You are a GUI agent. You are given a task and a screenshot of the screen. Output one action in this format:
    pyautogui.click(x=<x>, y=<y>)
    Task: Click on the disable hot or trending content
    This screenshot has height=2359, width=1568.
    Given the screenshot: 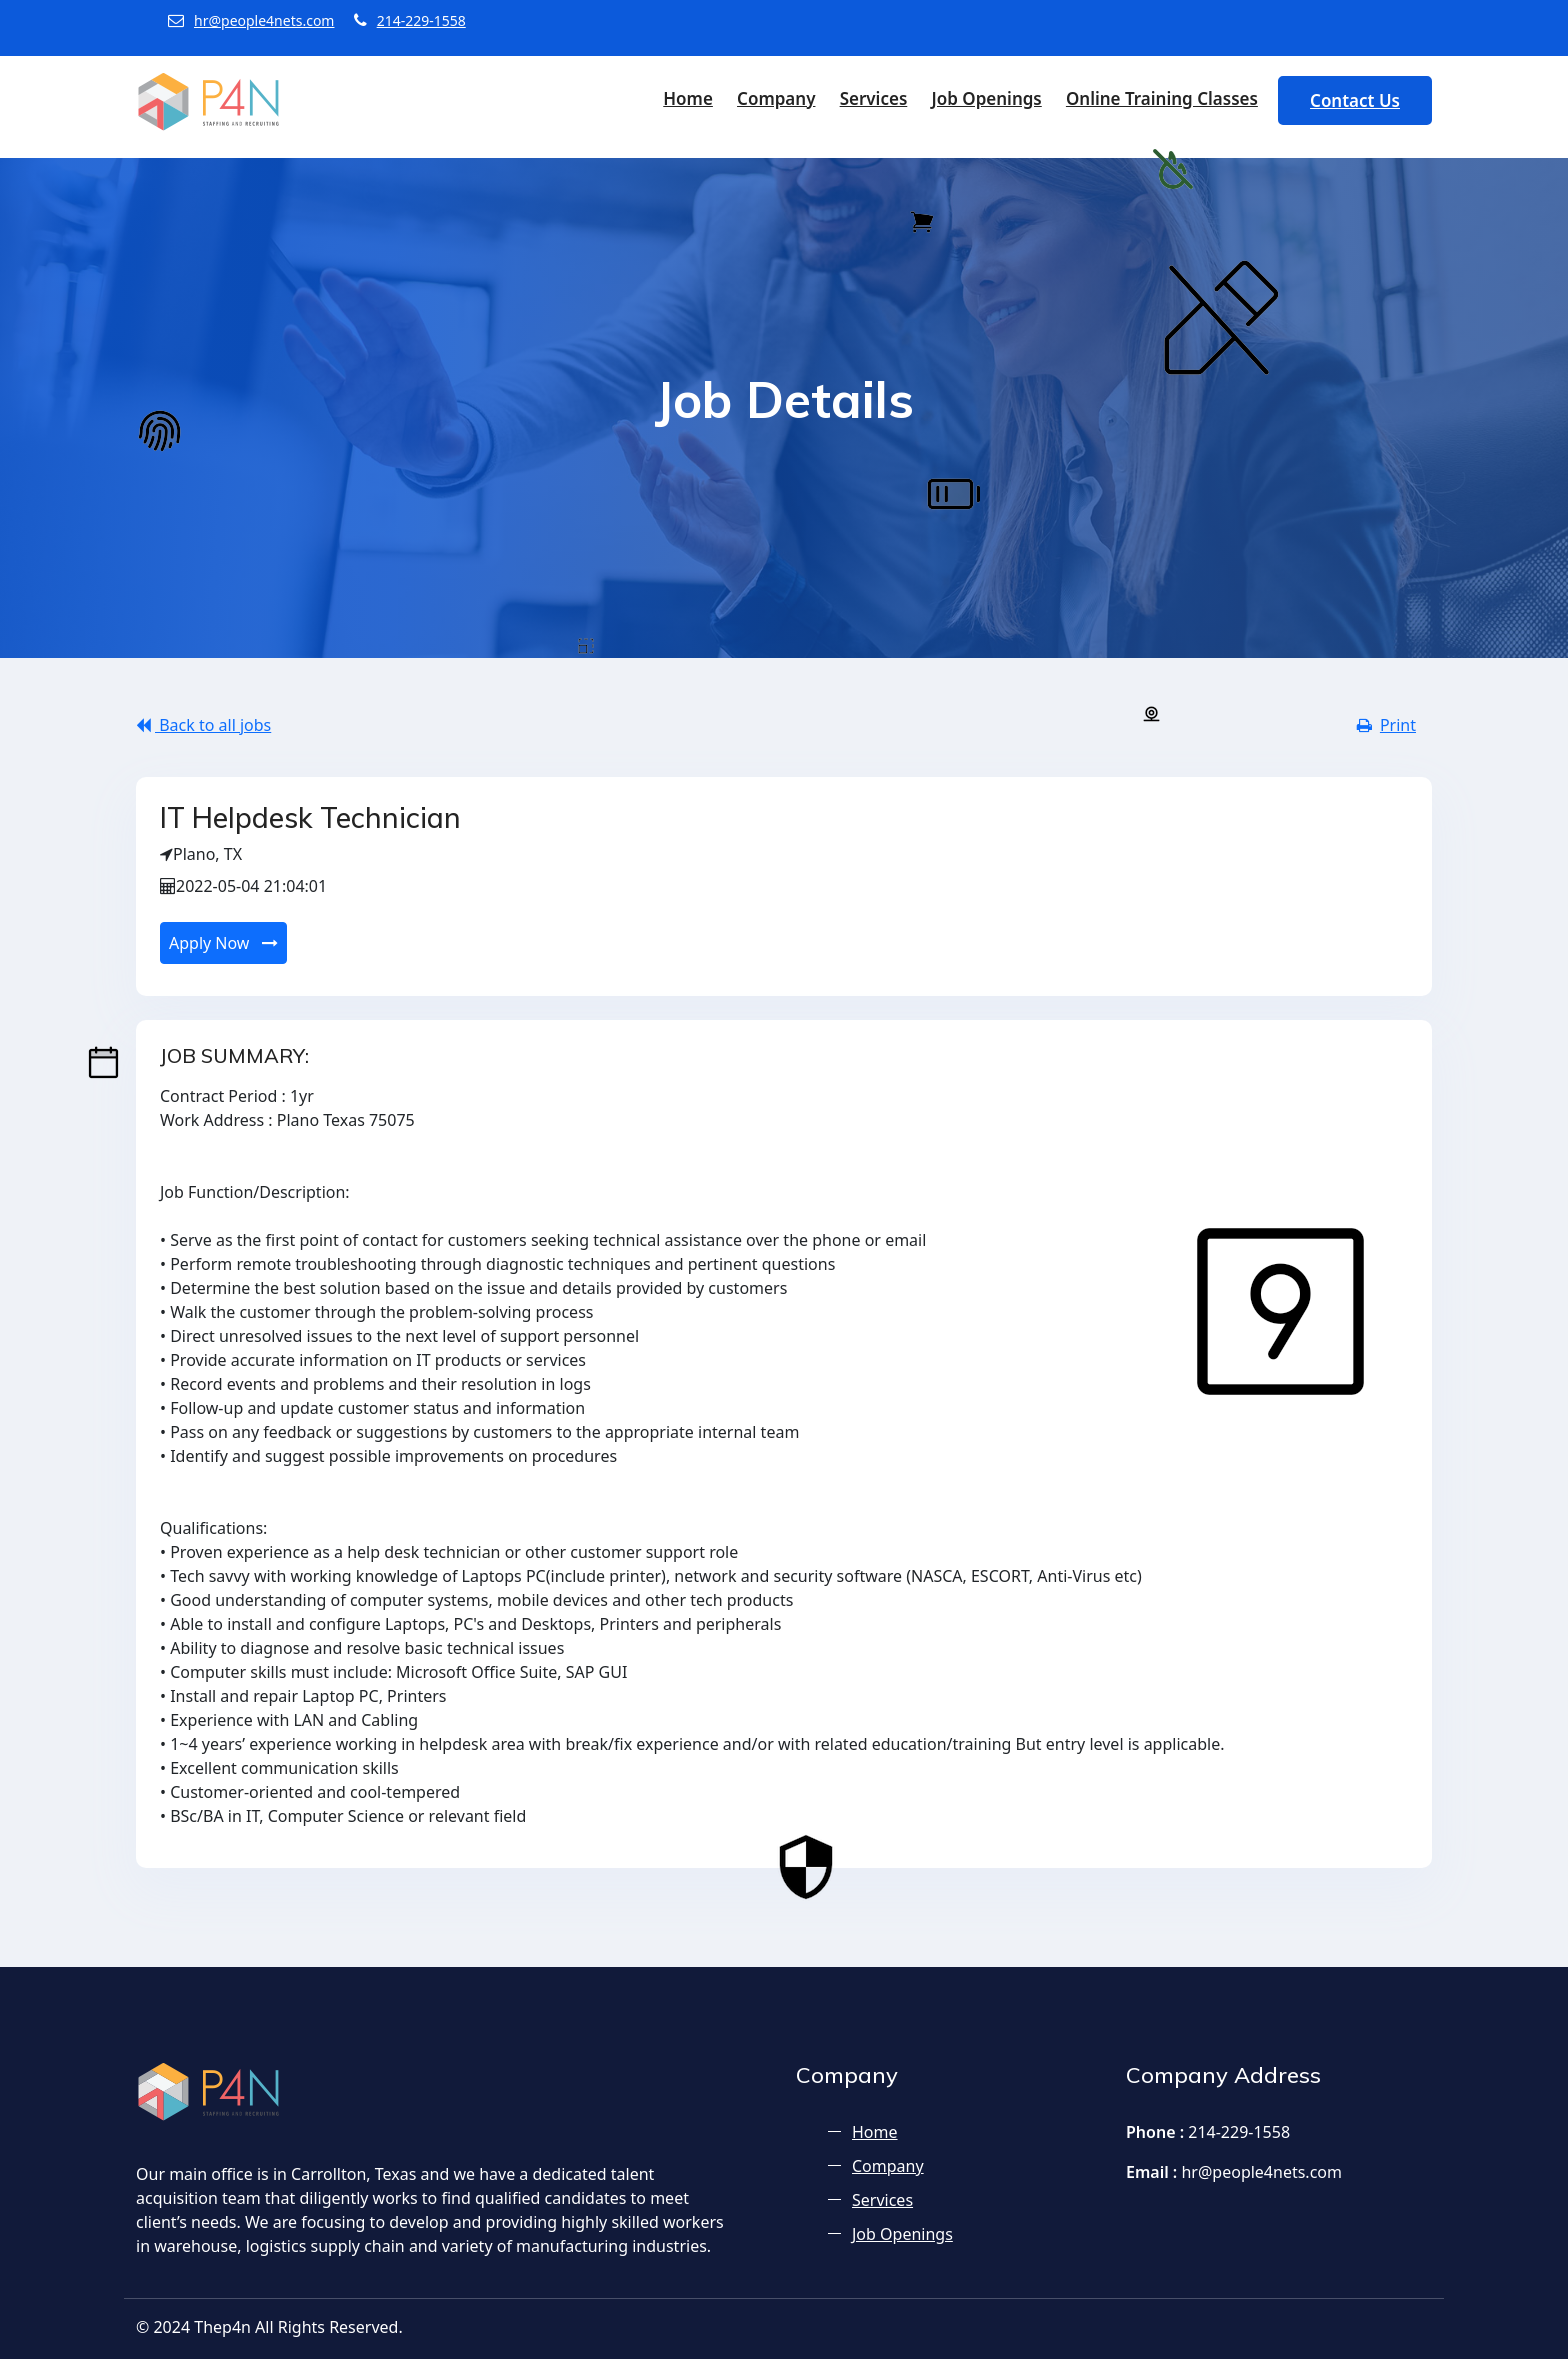 What is the action you would take?
    pyautogui.click(x=1173, y=169)
    